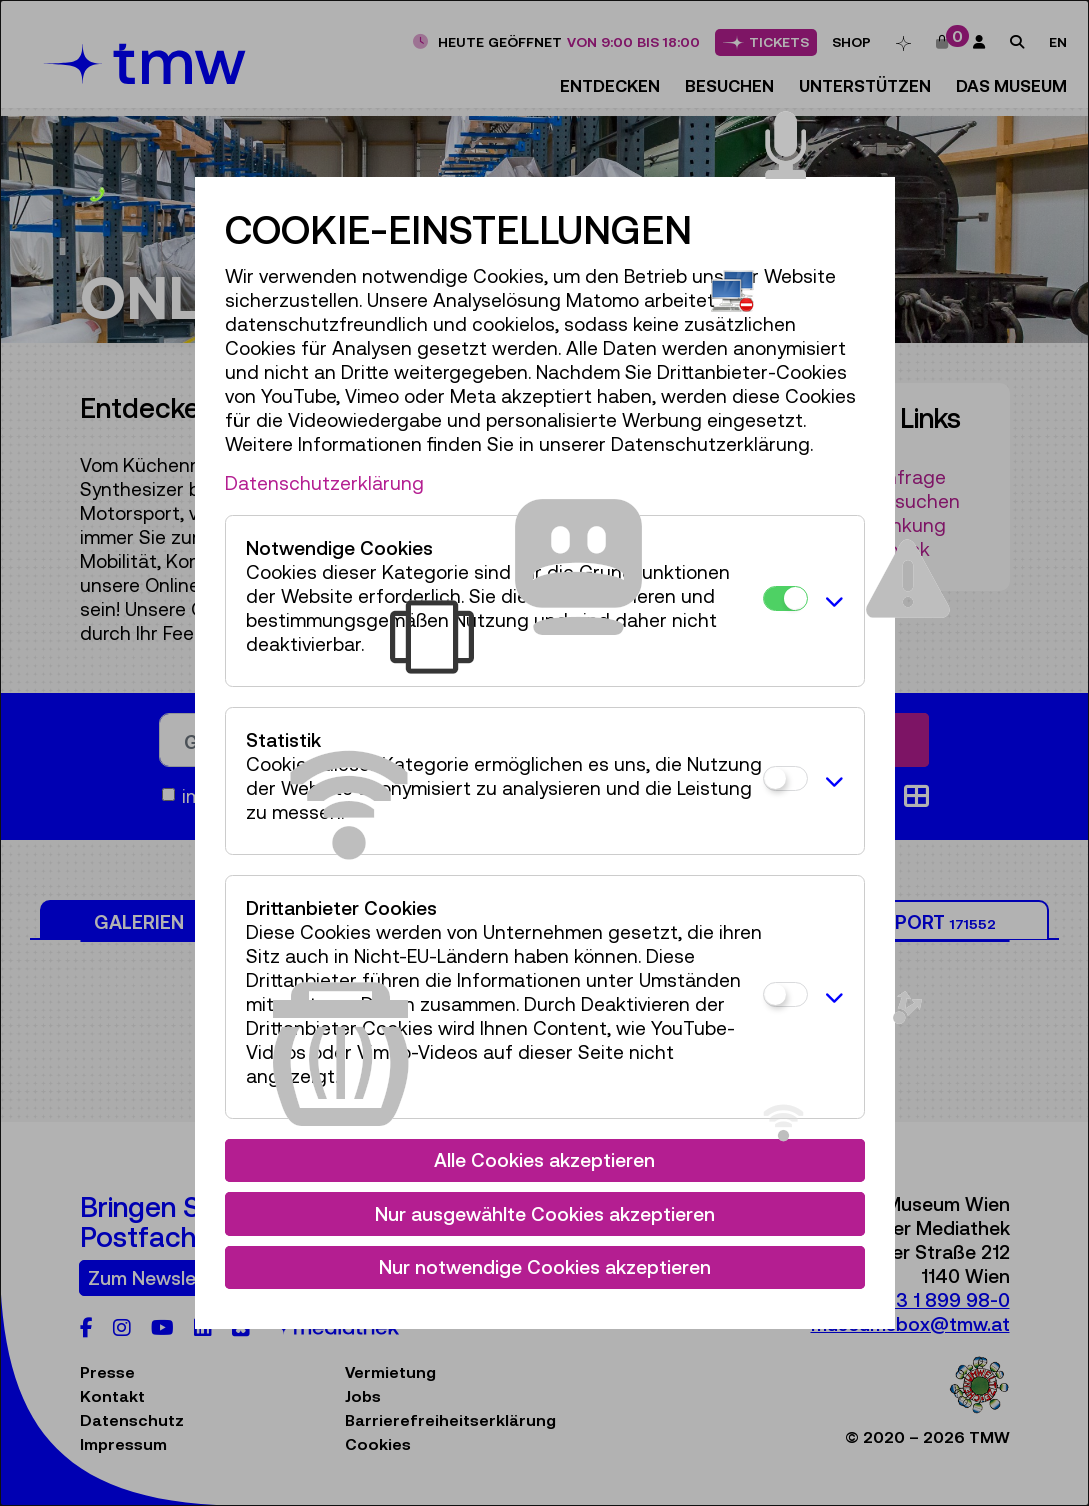  What do you see at coordinates (788, 143) in the screenshot?
I see `enable microphone or voice input` at bounding box center [788, 143].